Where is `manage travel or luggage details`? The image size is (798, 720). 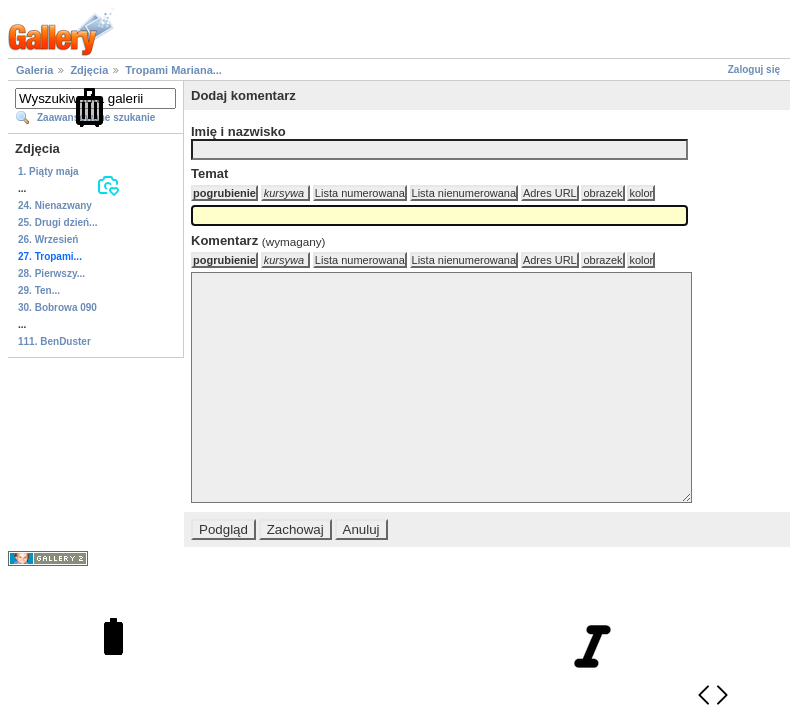
manage travel or luggage details is located at coordinates (89, 107).